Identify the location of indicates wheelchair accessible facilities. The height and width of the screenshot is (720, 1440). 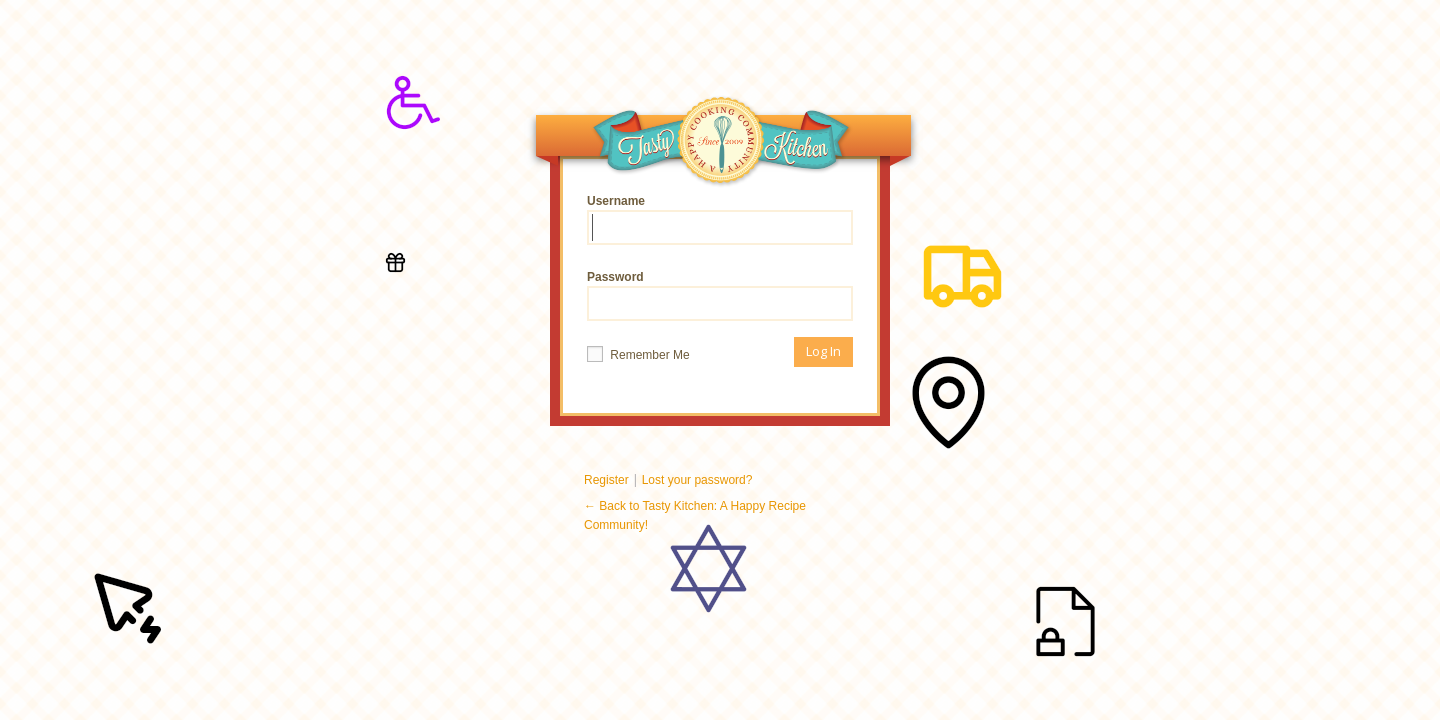
(408, 103).